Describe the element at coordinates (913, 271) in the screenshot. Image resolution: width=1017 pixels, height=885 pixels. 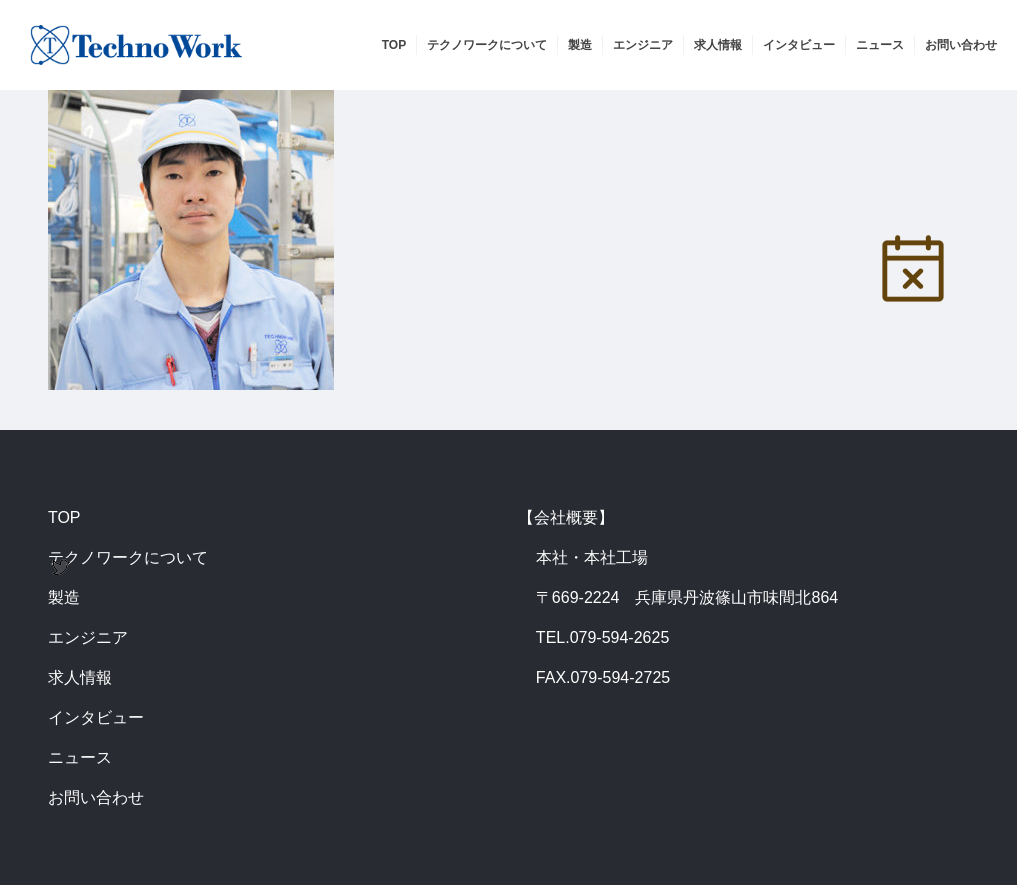
I see `cancel or delete a scheduled event` at that location.